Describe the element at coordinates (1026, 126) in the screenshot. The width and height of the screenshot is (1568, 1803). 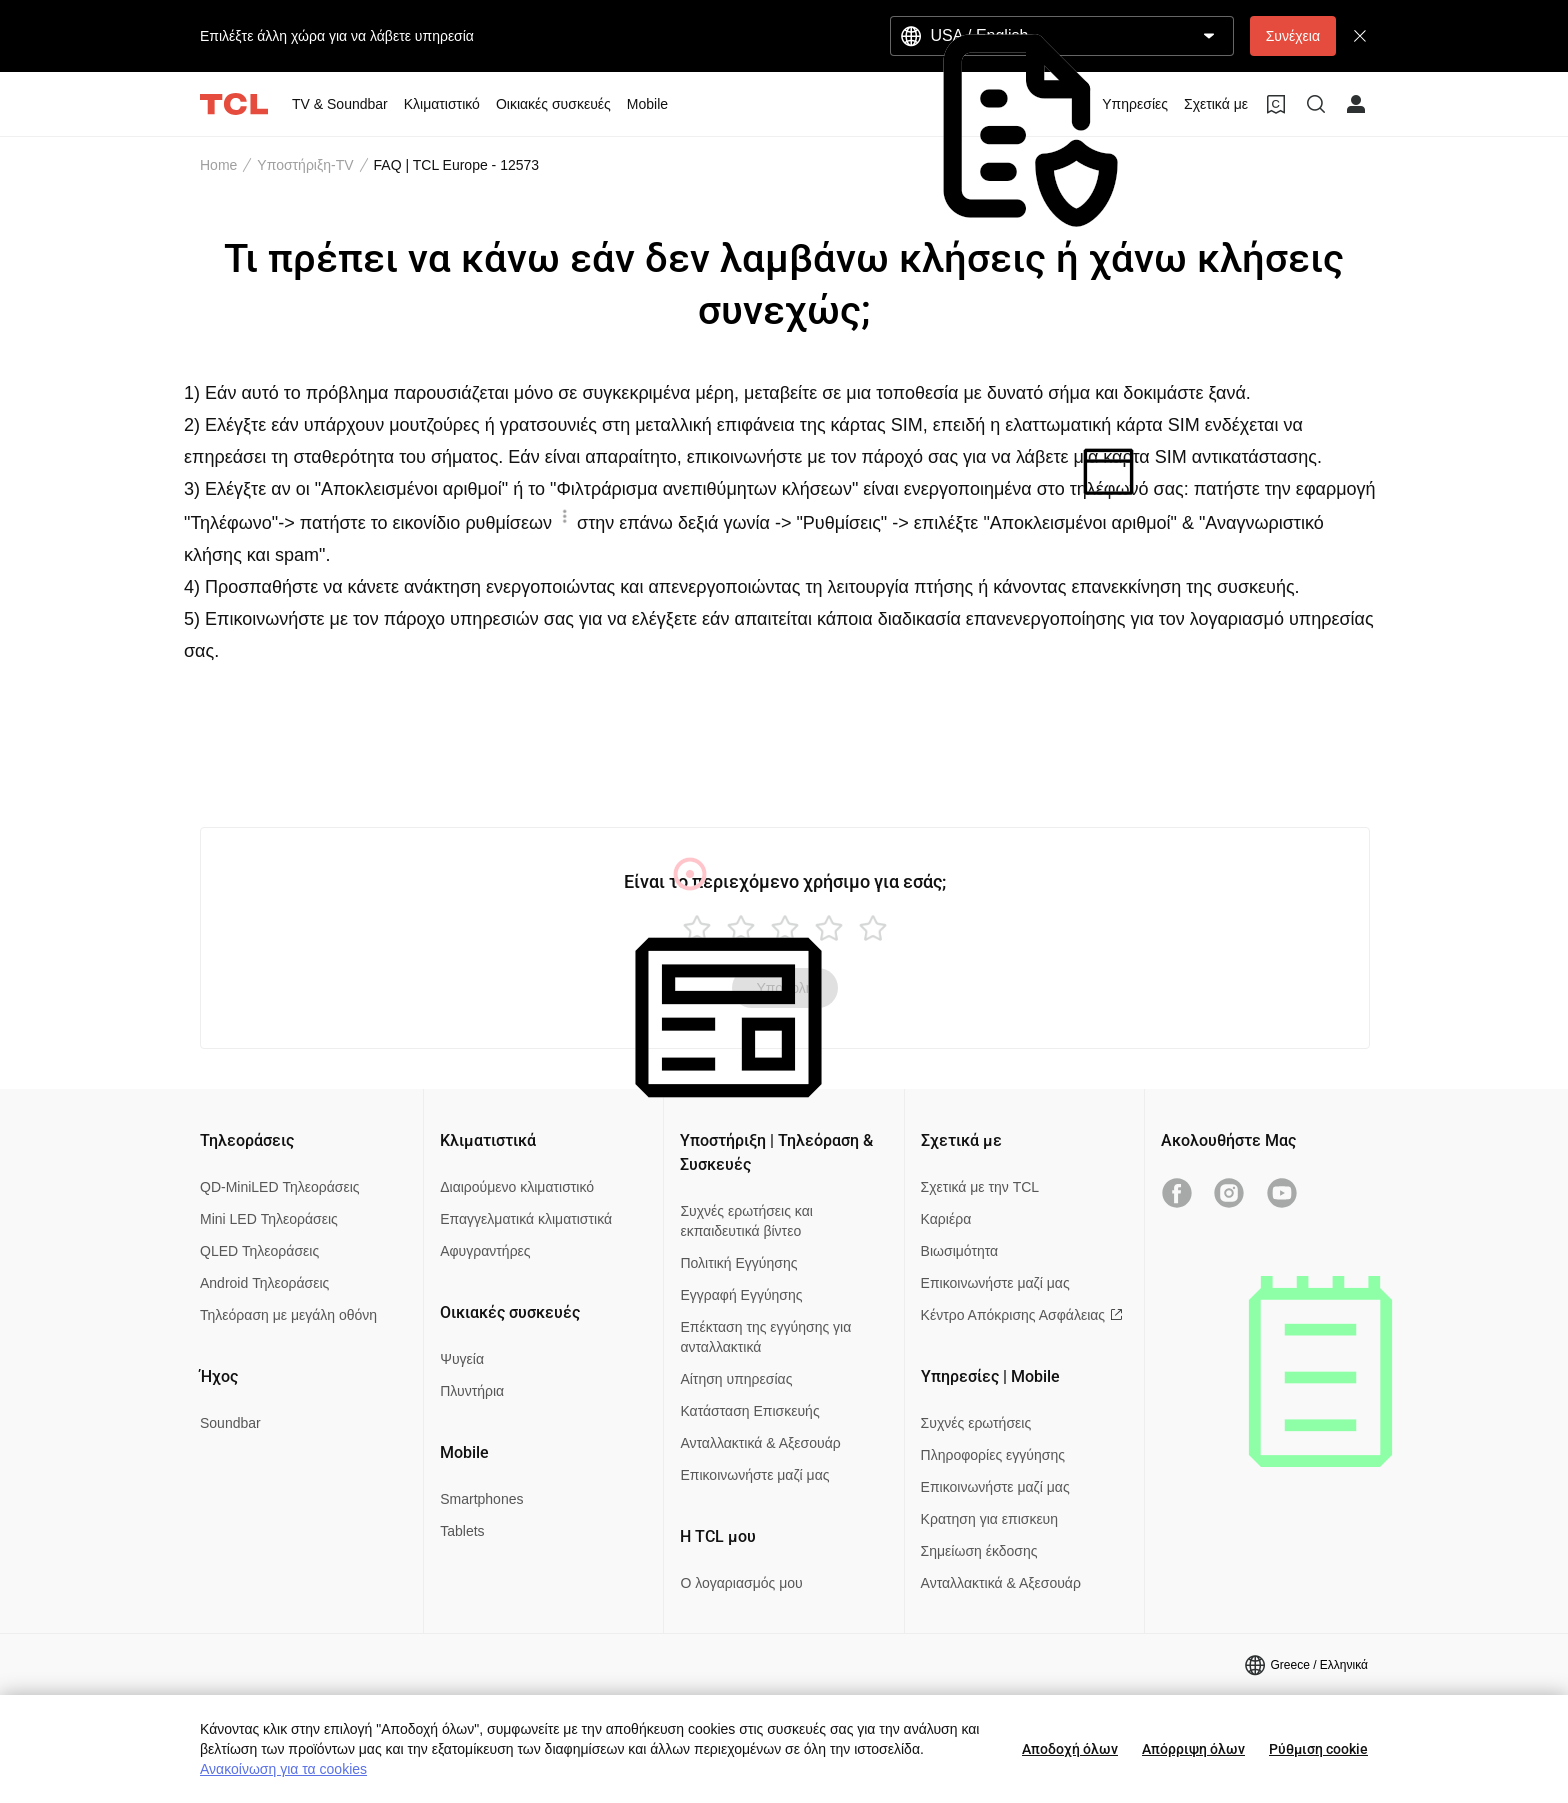
I see `view protected or secure document` at that location.